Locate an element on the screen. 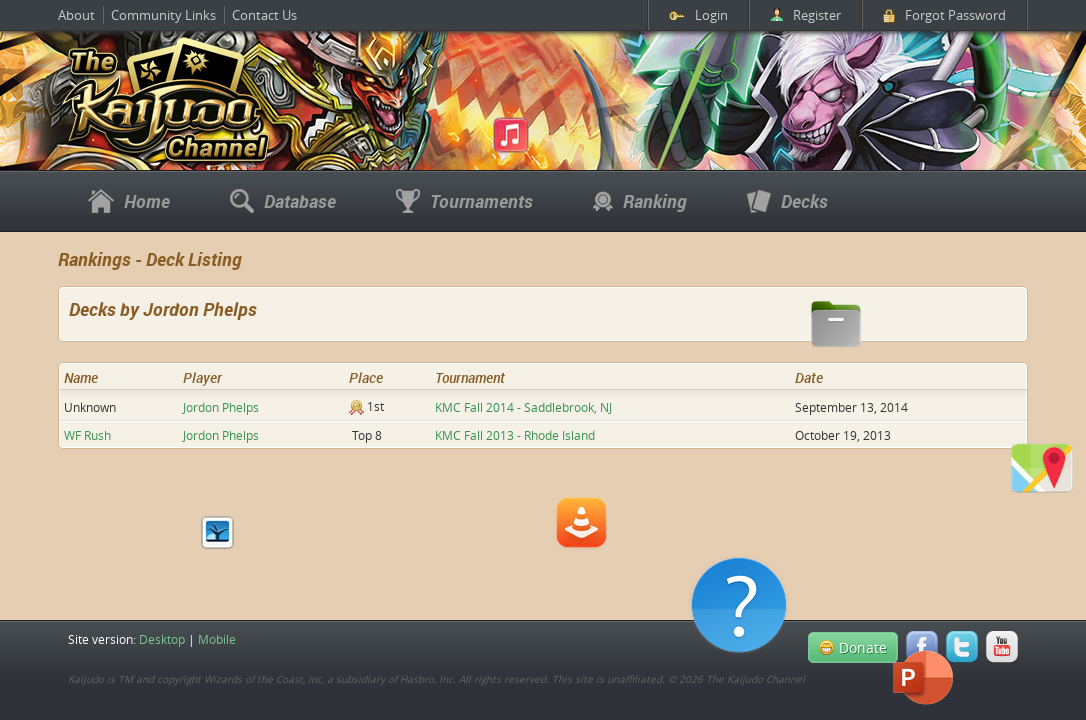 The width and height of the screenshot is (1086, 720). open VLC media player is located at coordinates (581, 522).